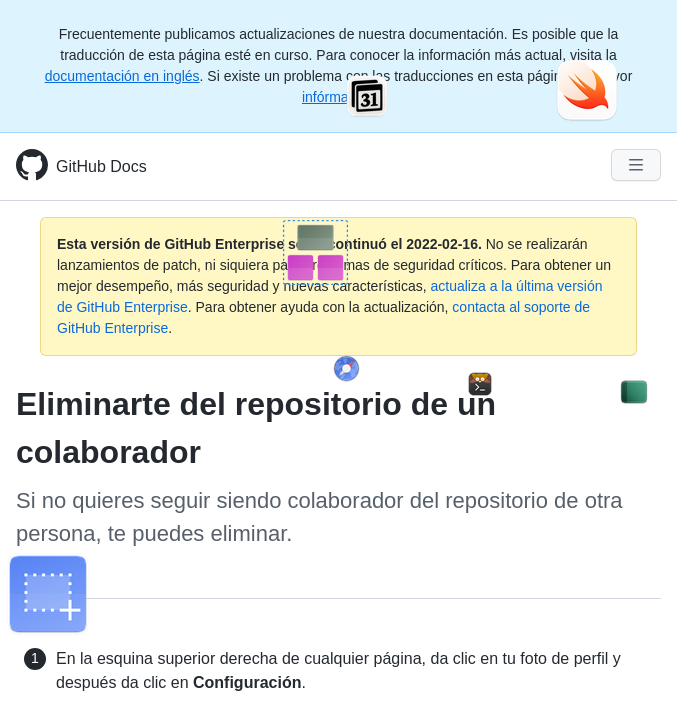  What do you see at coordinates (634, 391) in the screenshot?
I see `access your desktop folder` at bounding box center [634, 391].